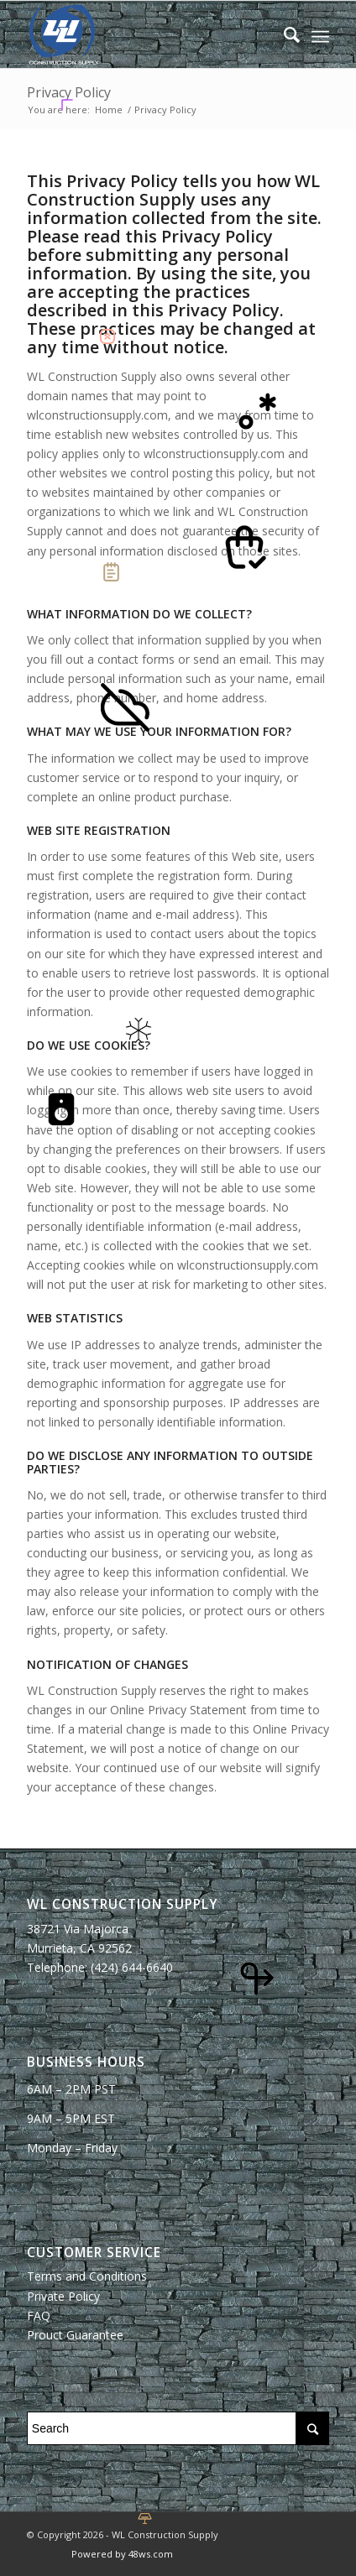 The width and height of the screenshot is (356, 2576). Describe the element at coordinates (257, 410) in the screenshot. I see `toggle regular expression search mode` at that location.